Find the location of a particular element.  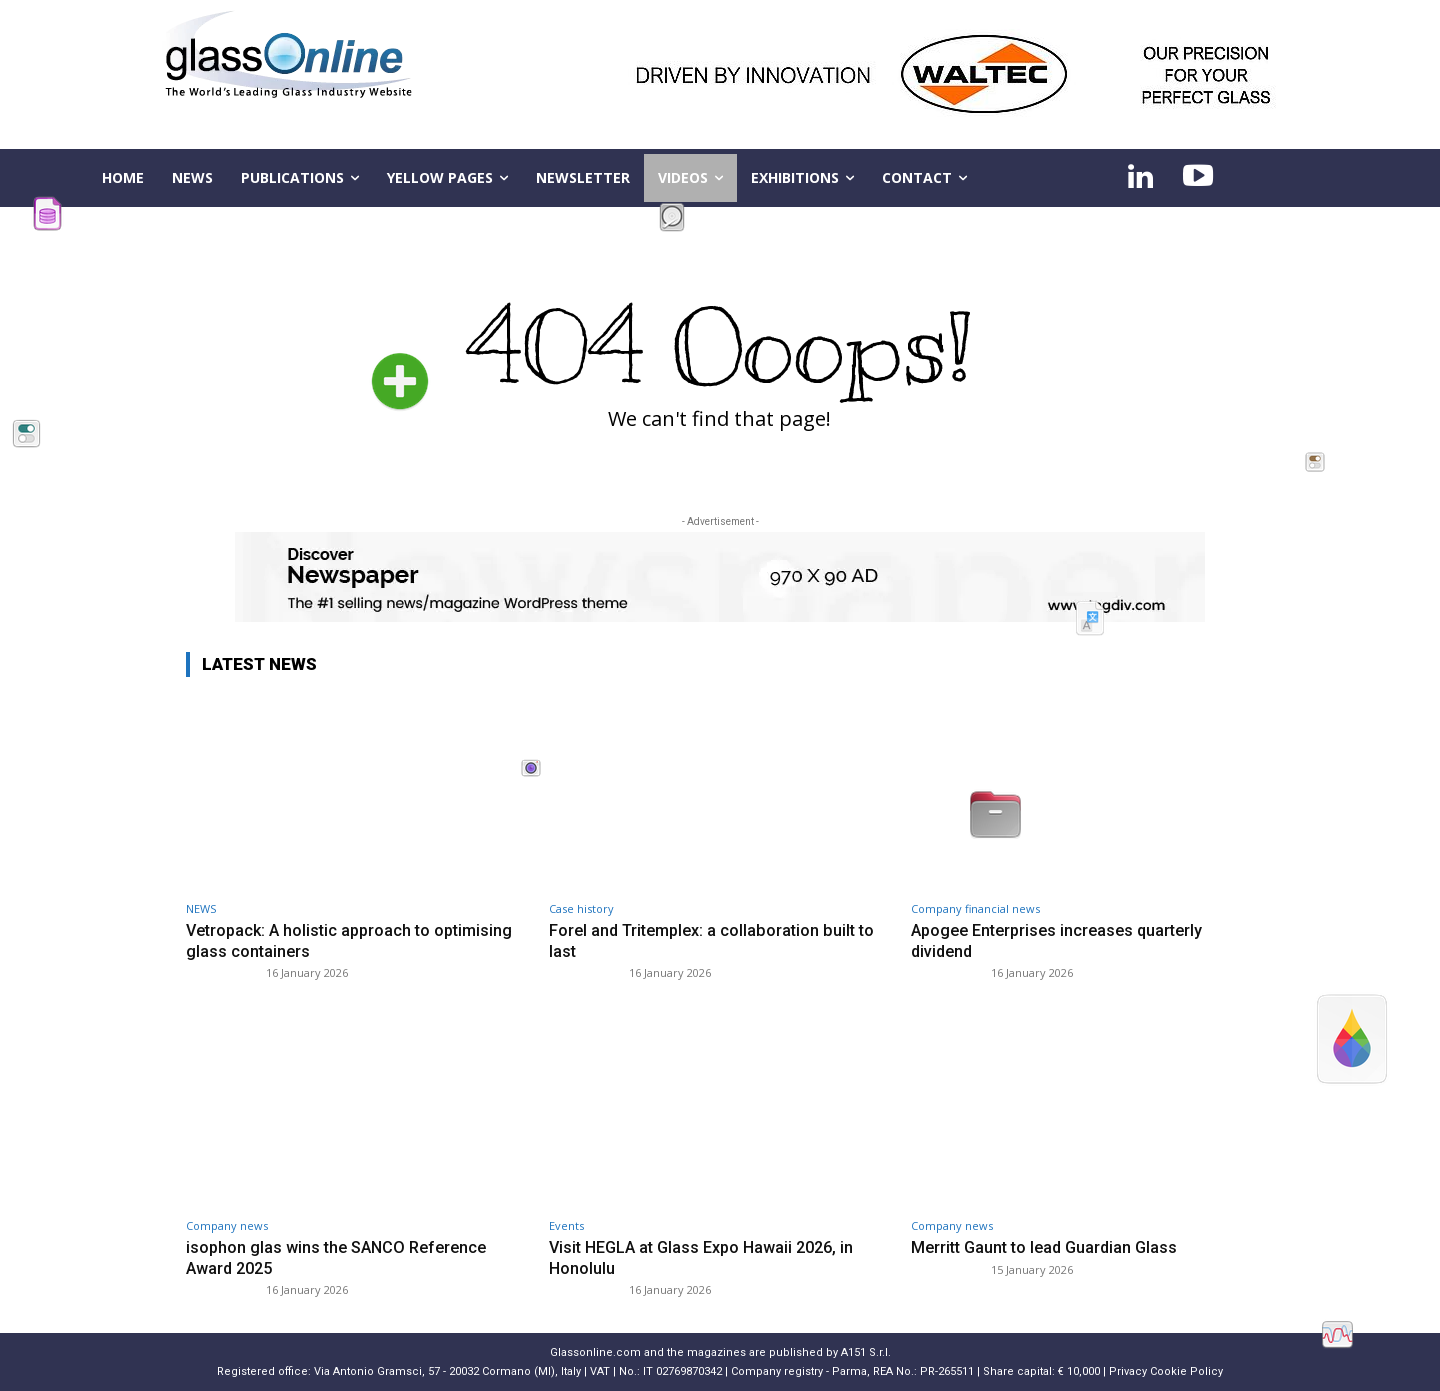

open system settings or preferences is located at coordinates (1315, 462).